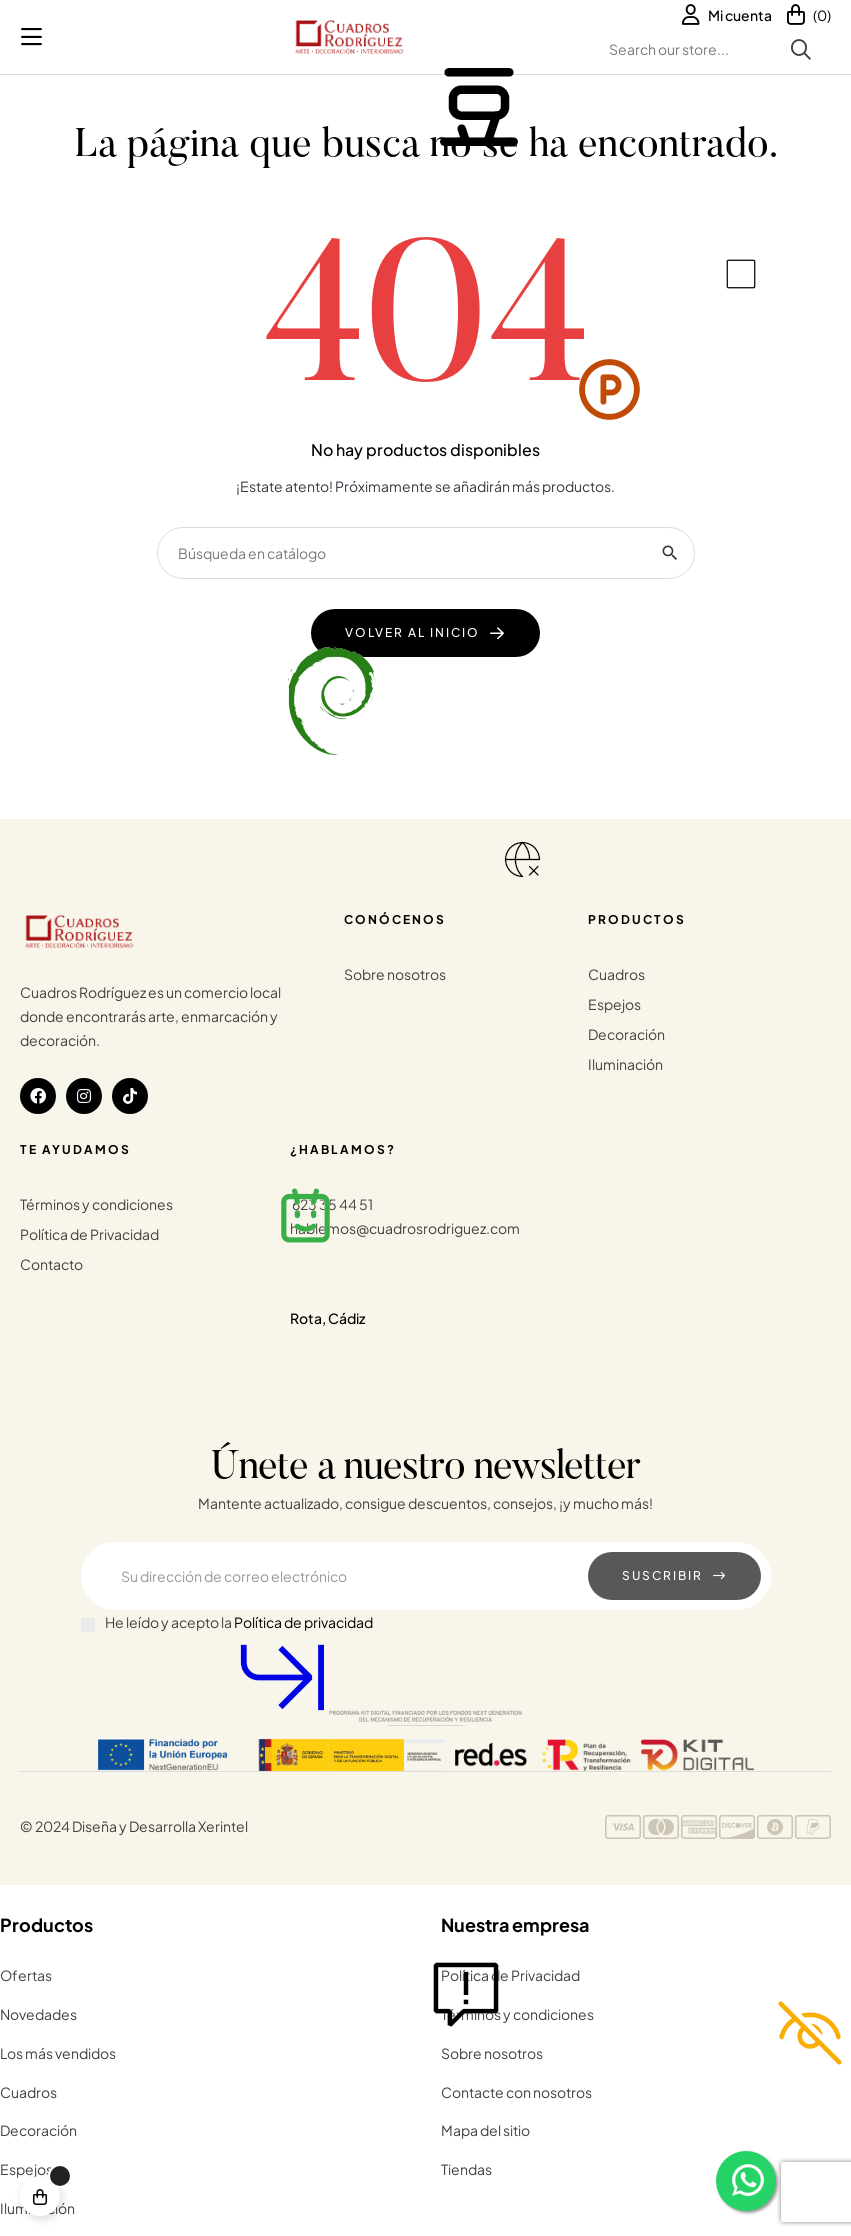  Describe the element at coordinates (276, 1674) in the screenshot. I see `move cursor to next tab stop` at that location.